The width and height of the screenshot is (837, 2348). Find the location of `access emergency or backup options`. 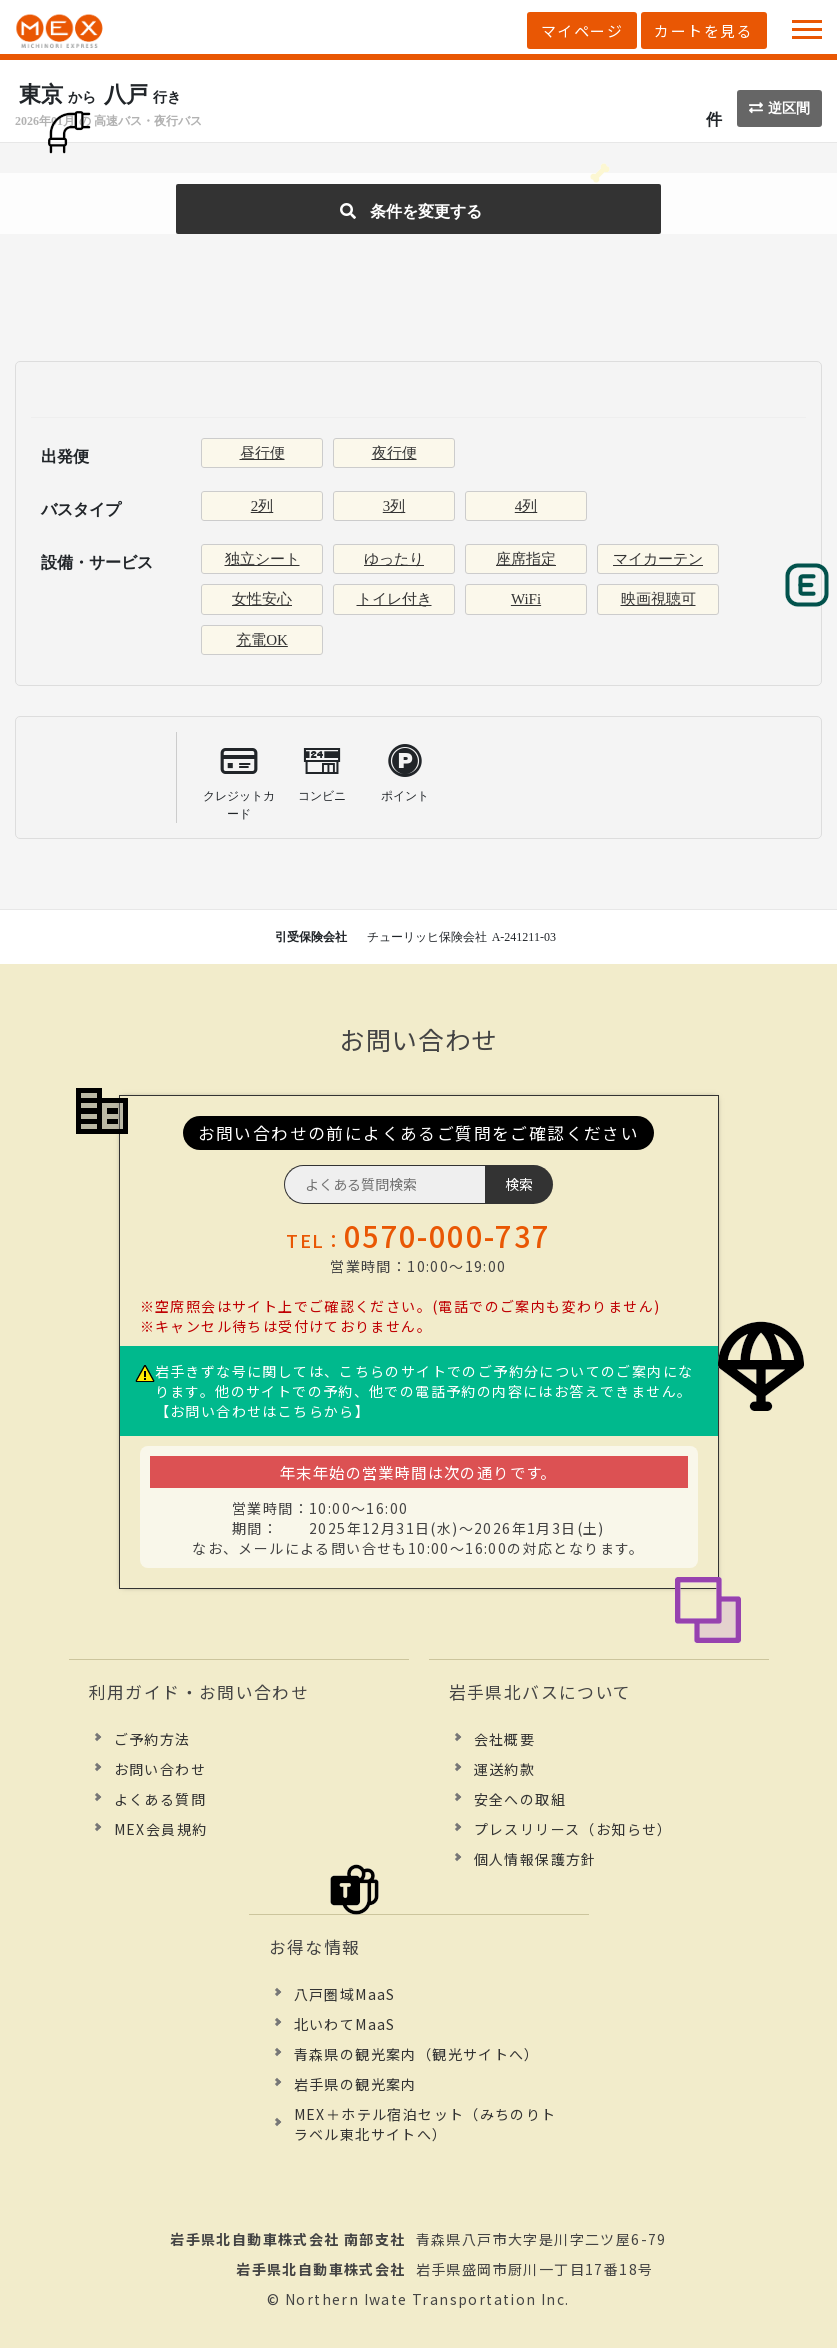

access emergency or backup options is located at coordinates (761, 1368).